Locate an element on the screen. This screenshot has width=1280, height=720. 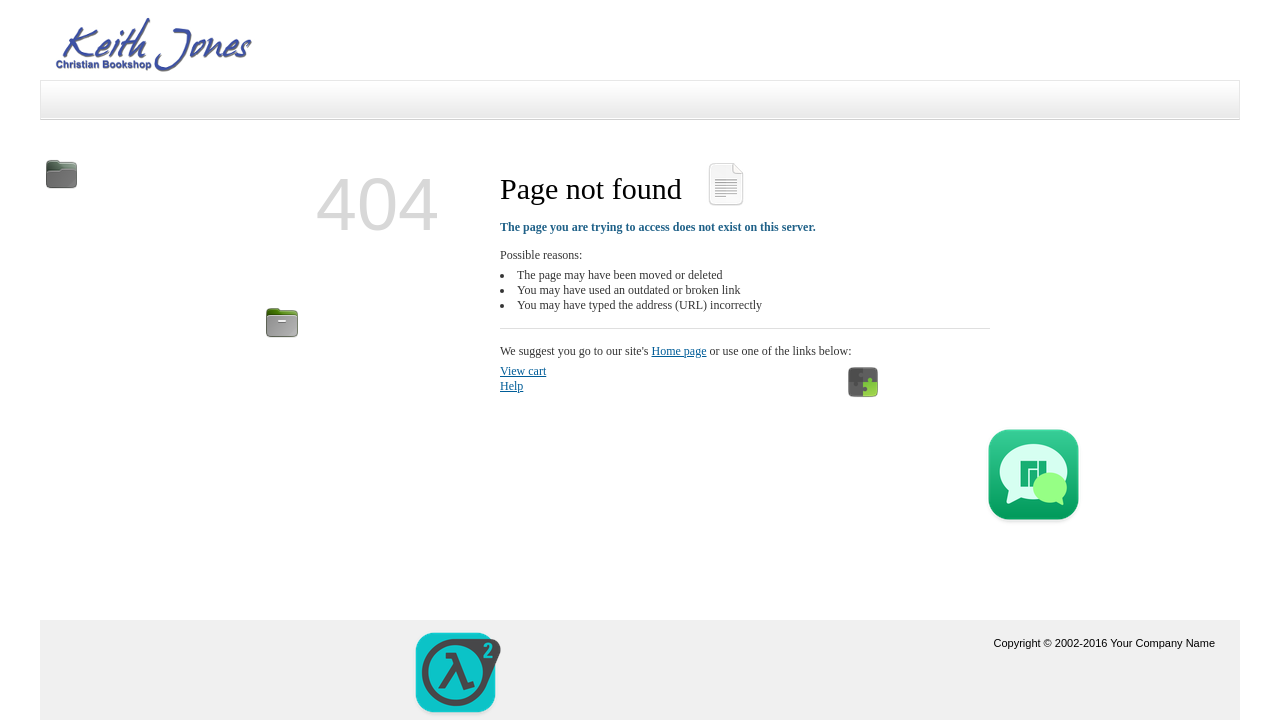
open browser extensions manager is located at coordinates (863, 382).